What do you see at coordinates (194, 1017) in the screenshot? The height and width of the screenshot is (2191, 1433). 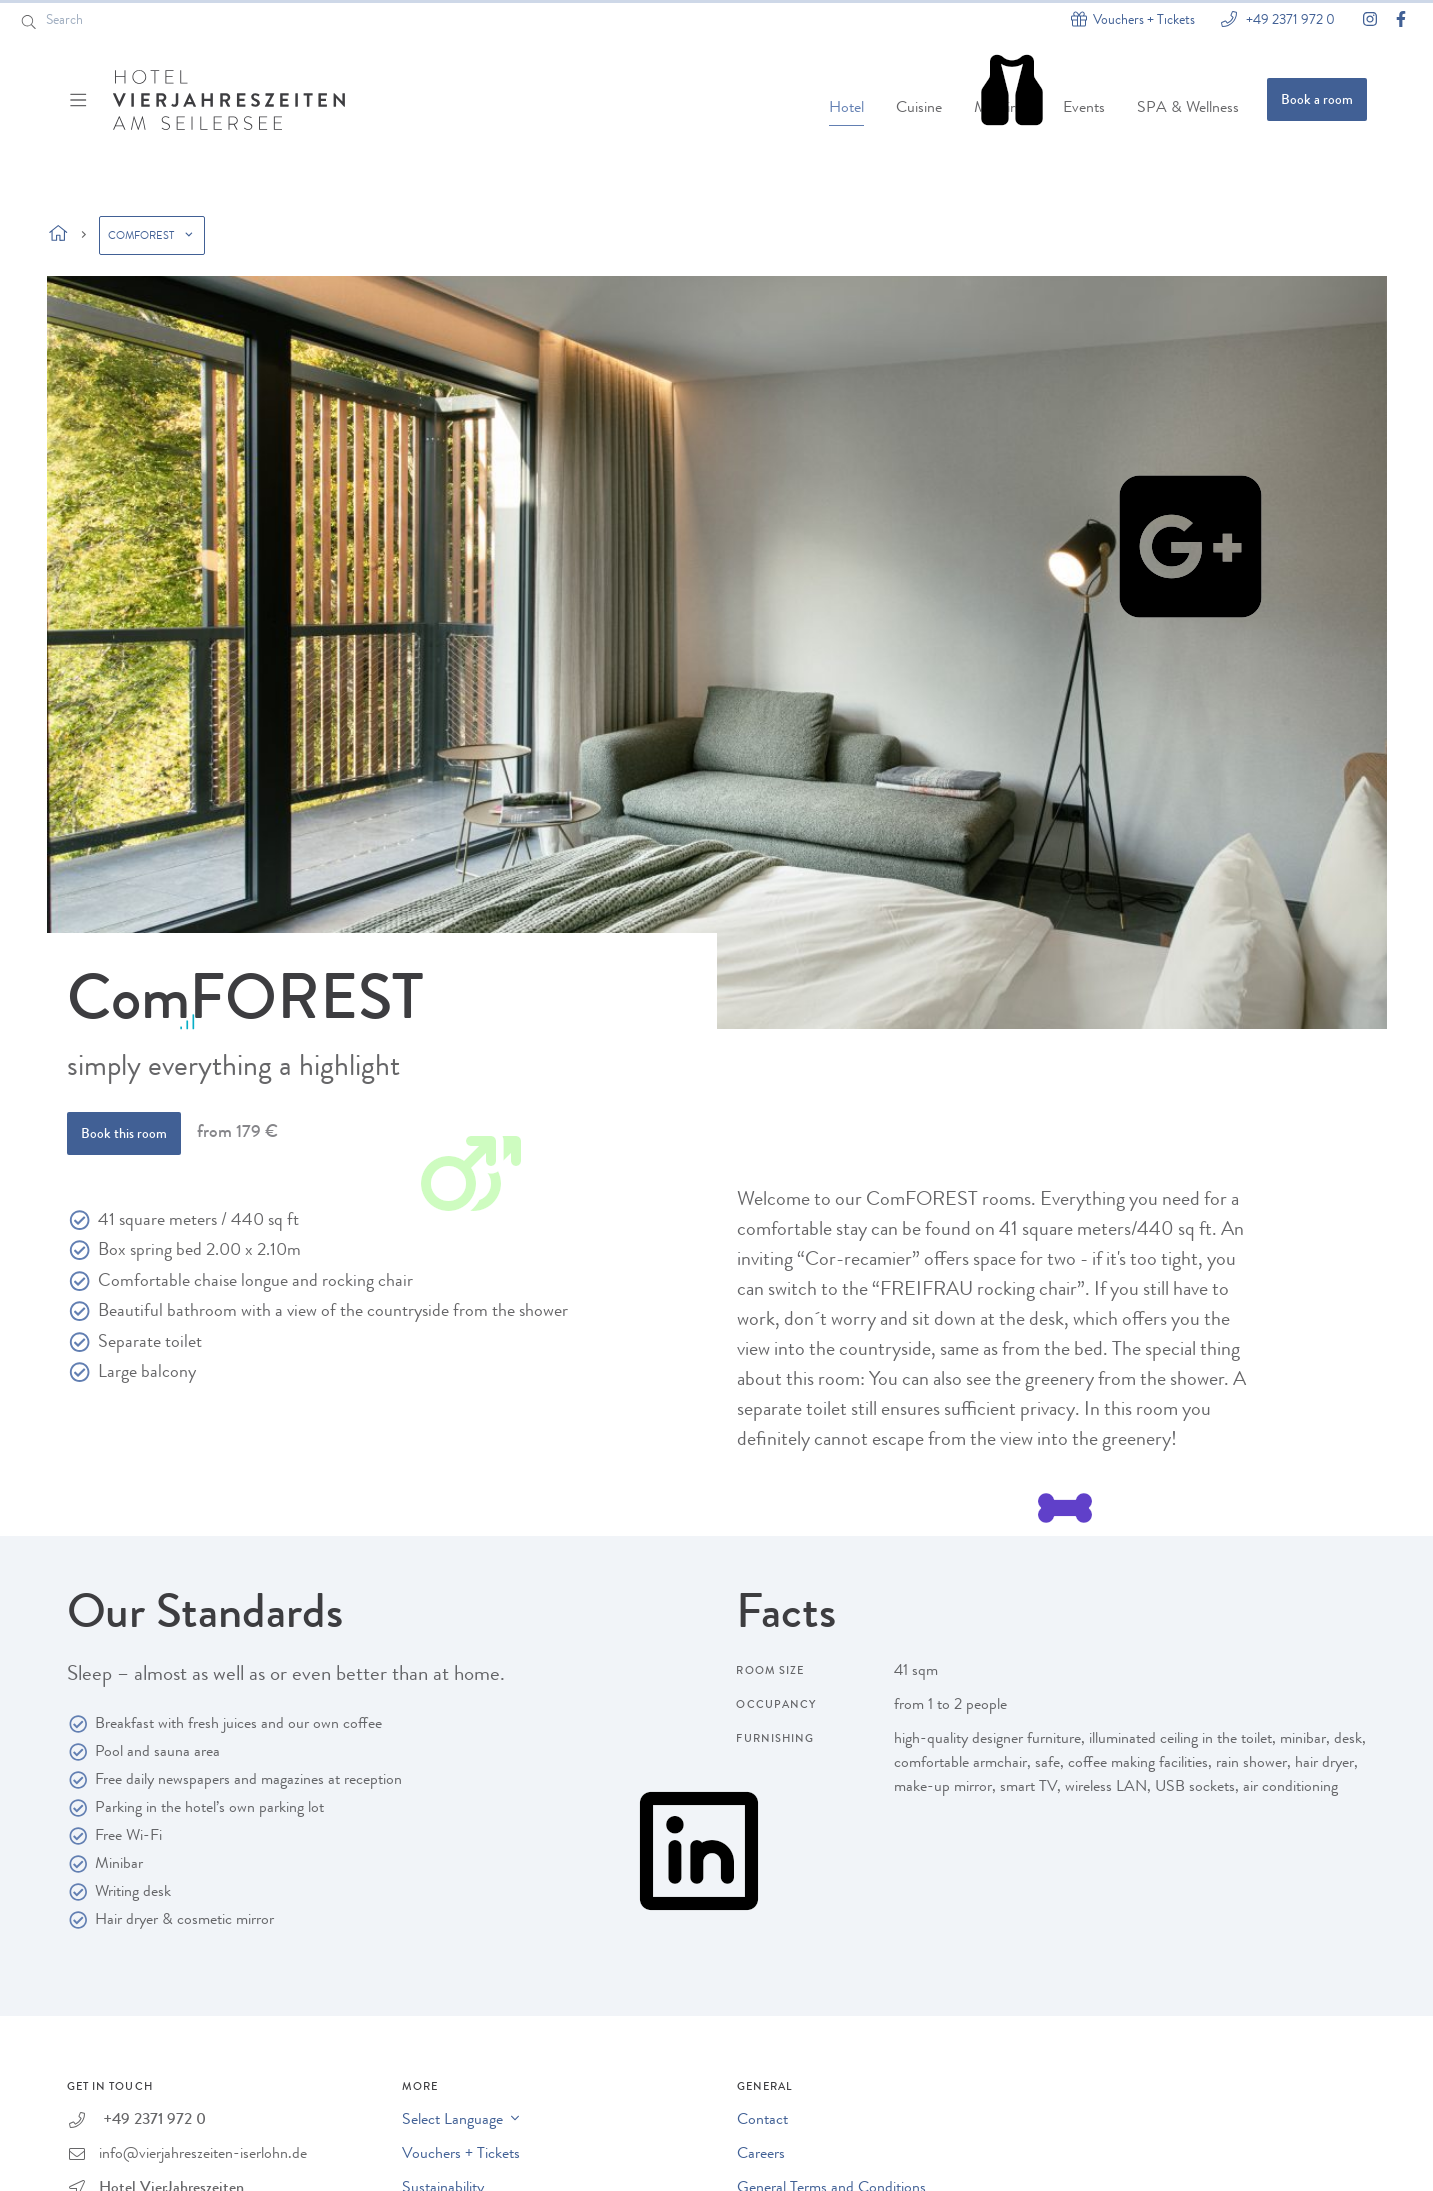 I see `indicates medium cellular signal strength` at bounding box center [194, 1017].